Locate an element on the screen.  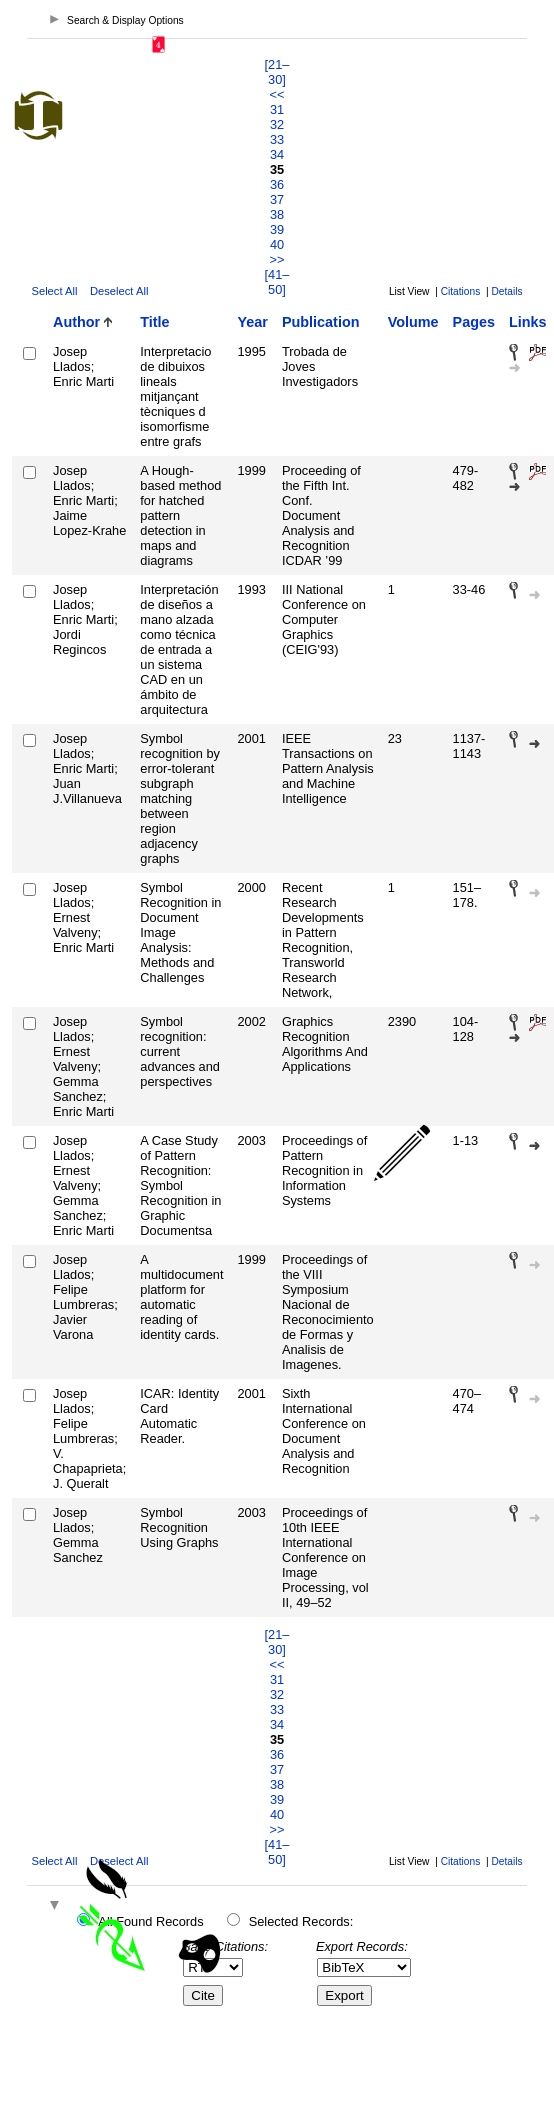
indicates a spiral or curved shot trajectory is located at coordinates (111, 1937).